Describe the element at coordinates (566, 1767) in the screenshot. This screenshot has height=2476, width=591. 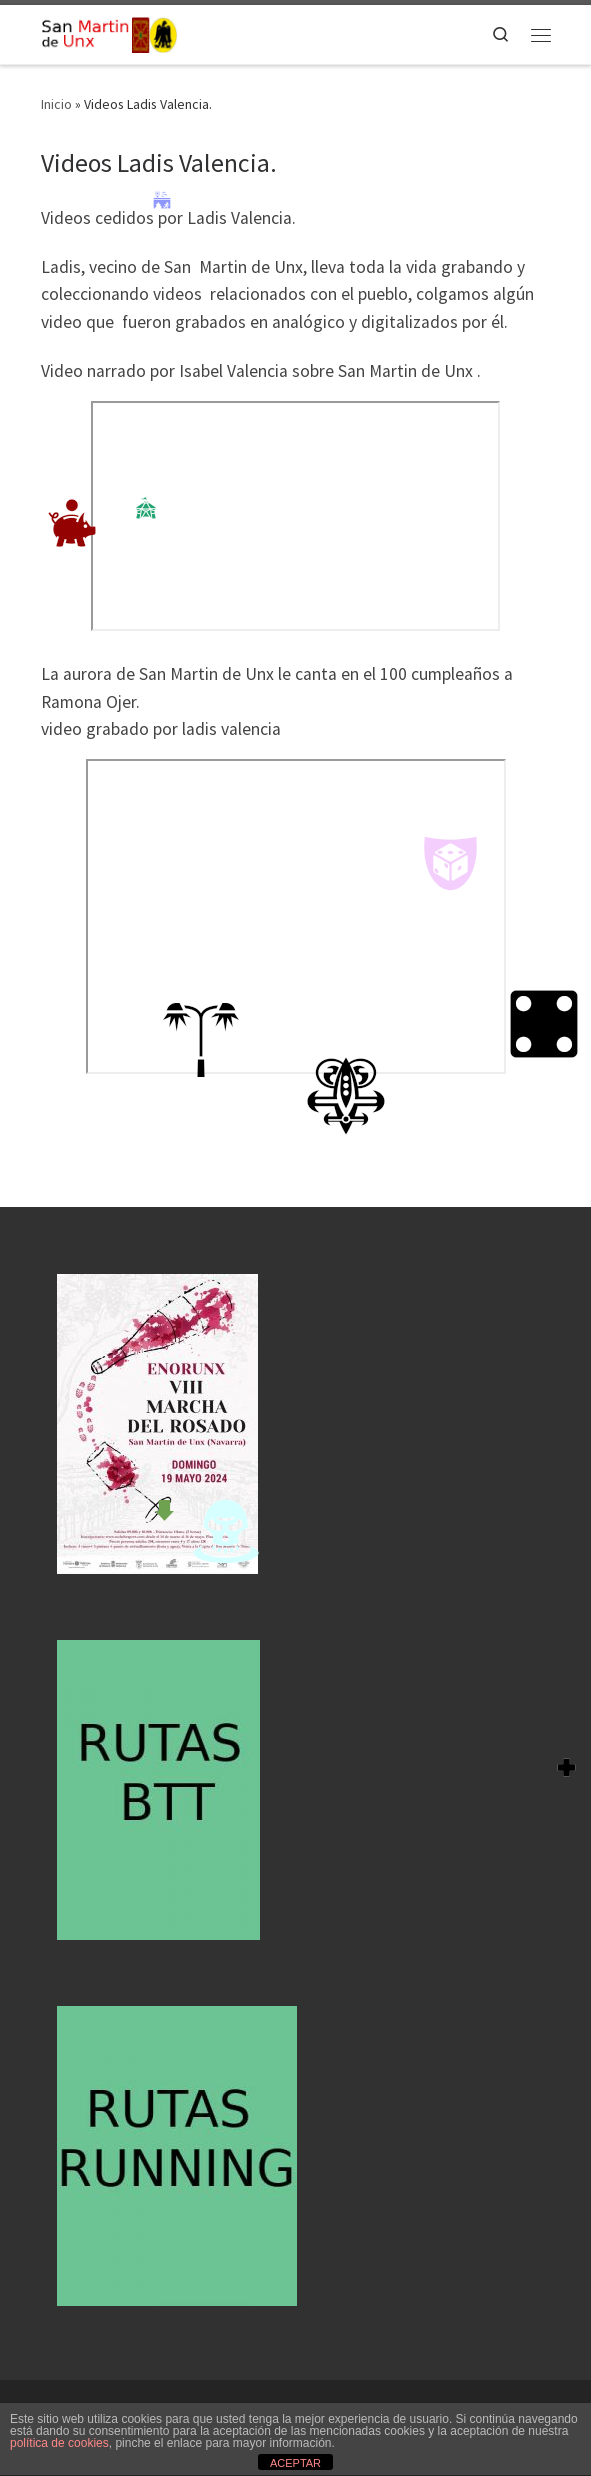
I see `indicates player health status is normal` at that location.